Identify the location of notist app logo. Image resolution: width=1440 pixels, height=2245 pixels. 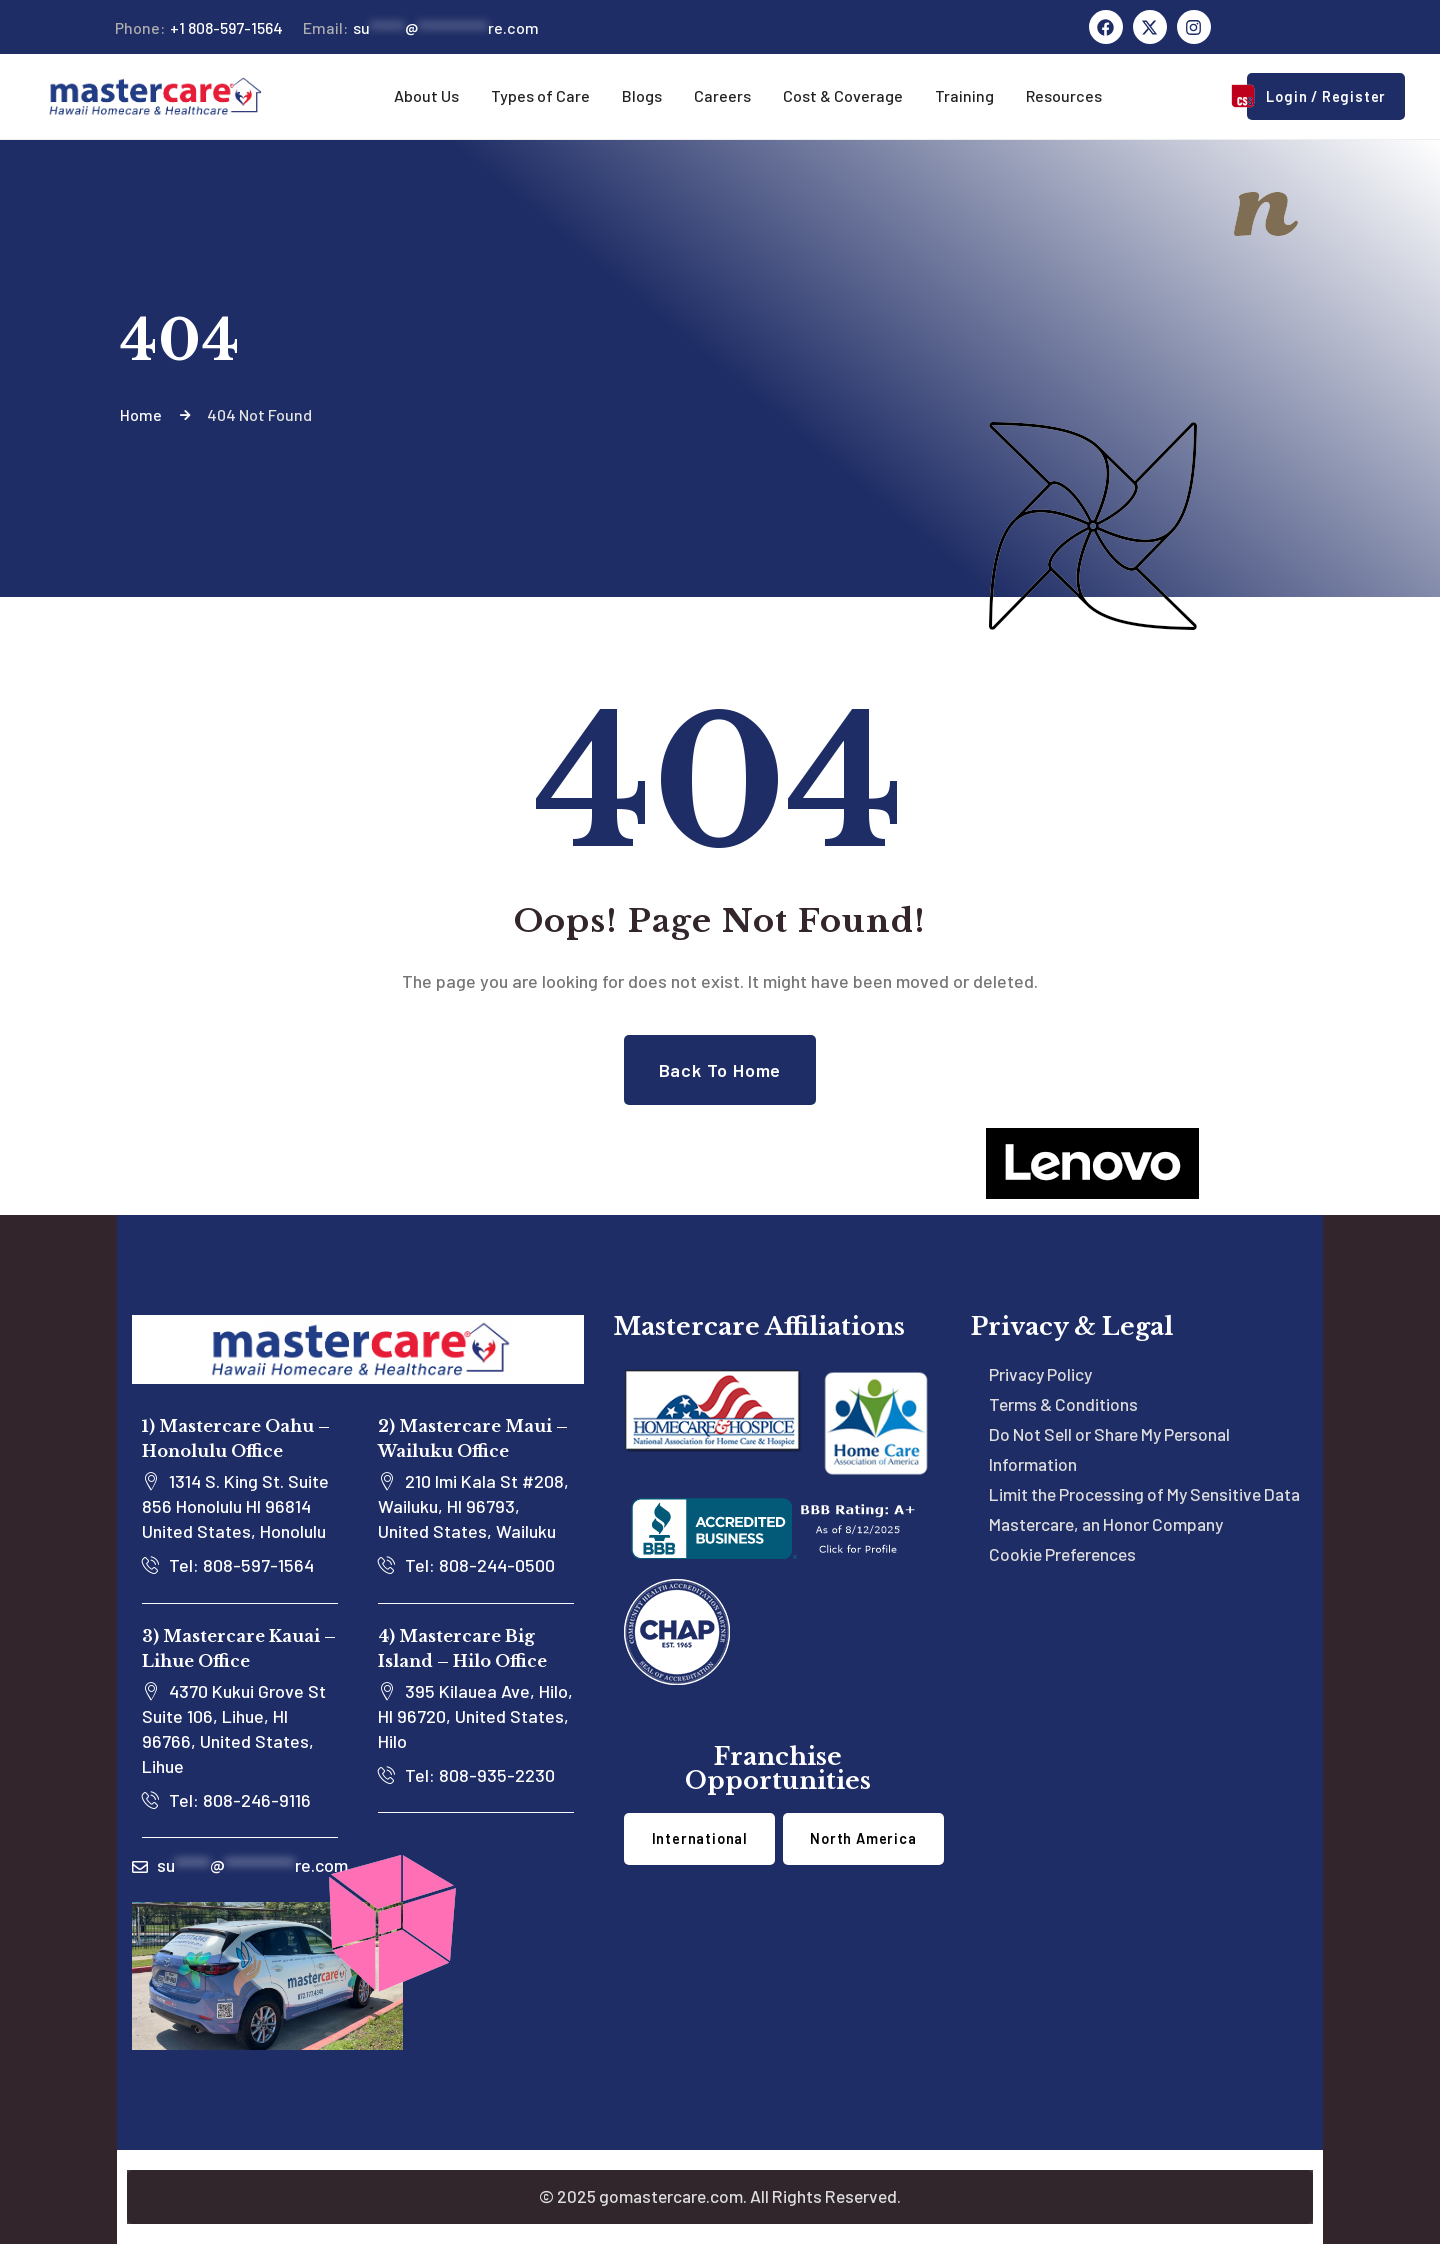
(1266, 214).